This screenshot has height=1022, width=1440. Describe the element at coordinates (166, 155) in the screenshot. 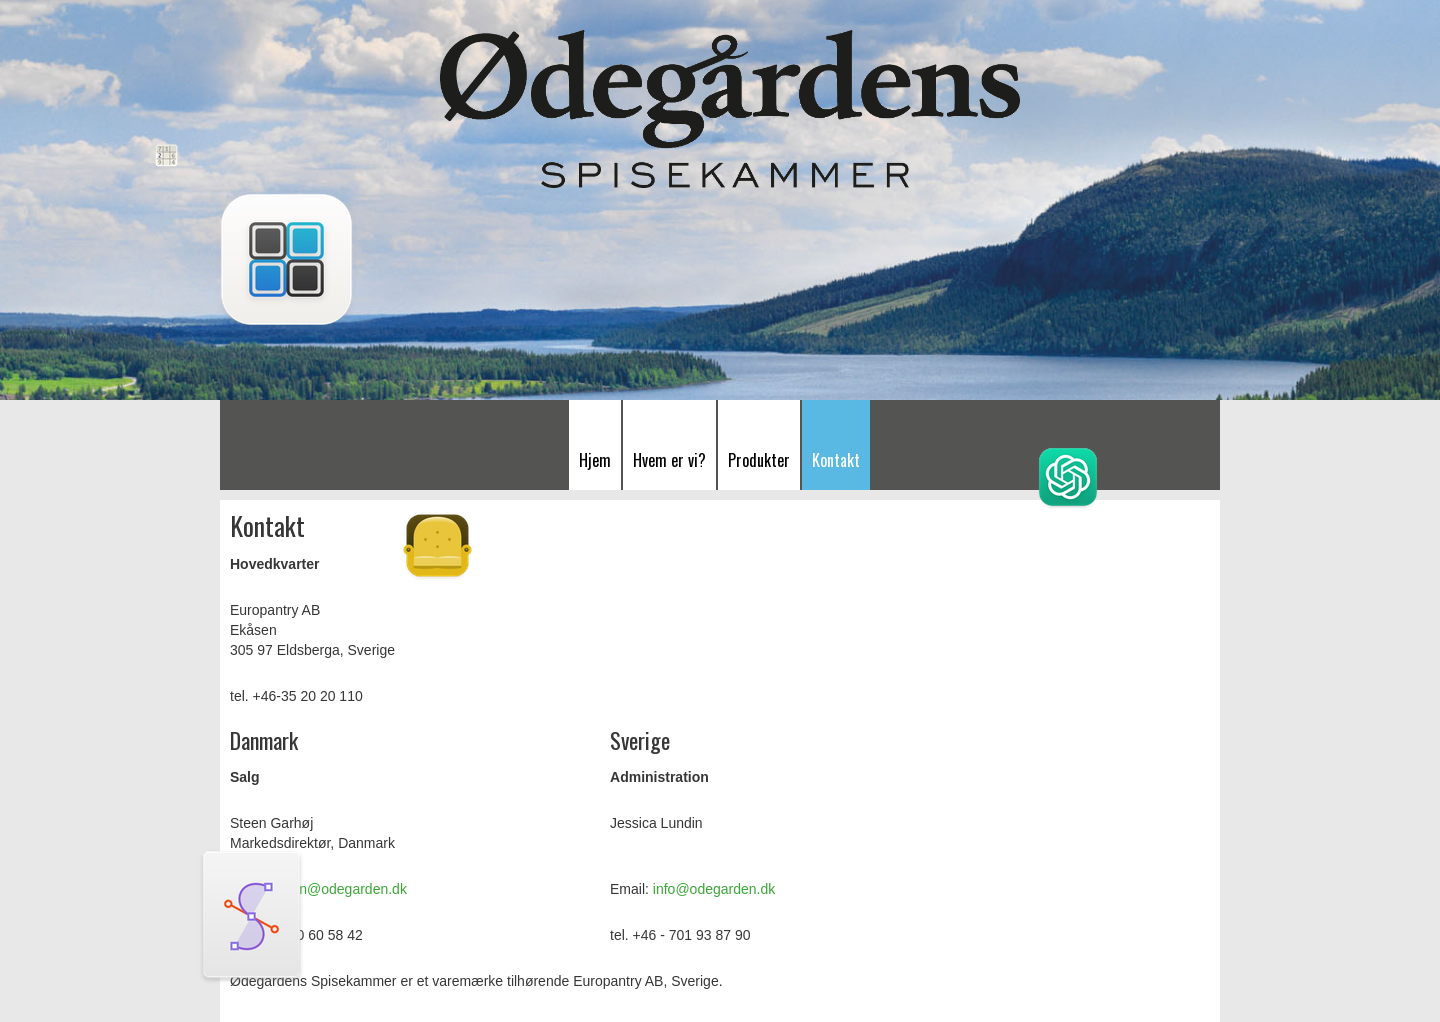

I see `open sudoku puzzle game` at that location.